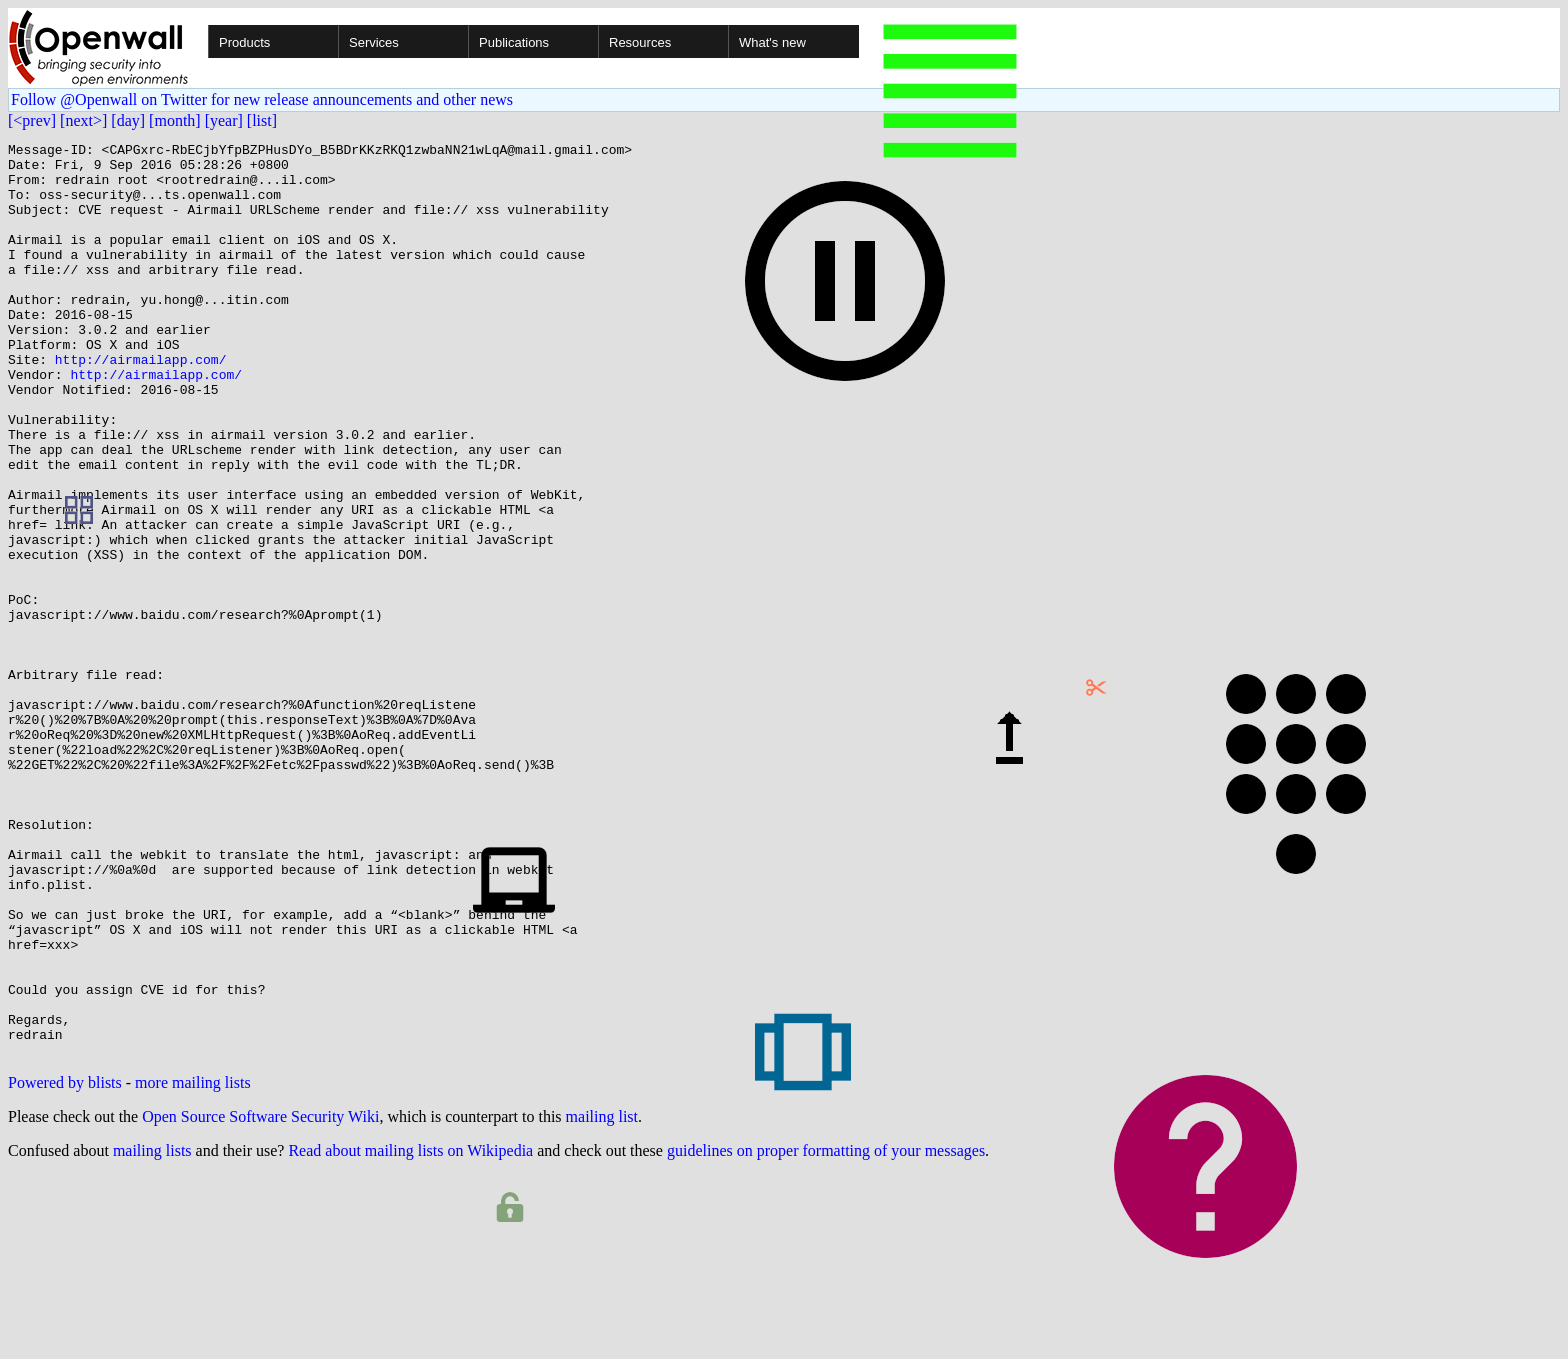 The width and height of the screenshot is (1568, 1359). I want to click on upgrade to a newer version, so click(1009, 737).